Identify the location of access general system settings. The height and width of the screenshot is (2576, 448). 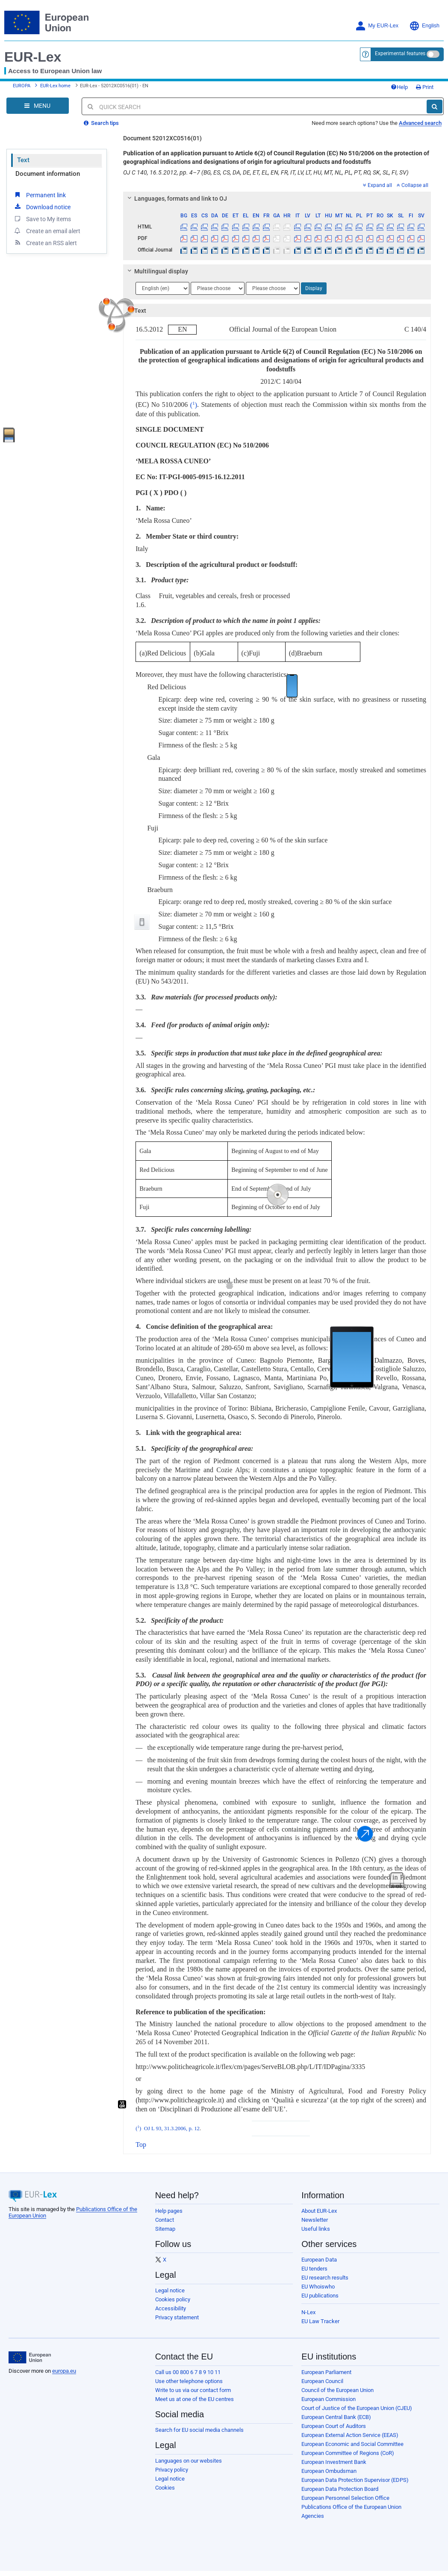
(142, 922).